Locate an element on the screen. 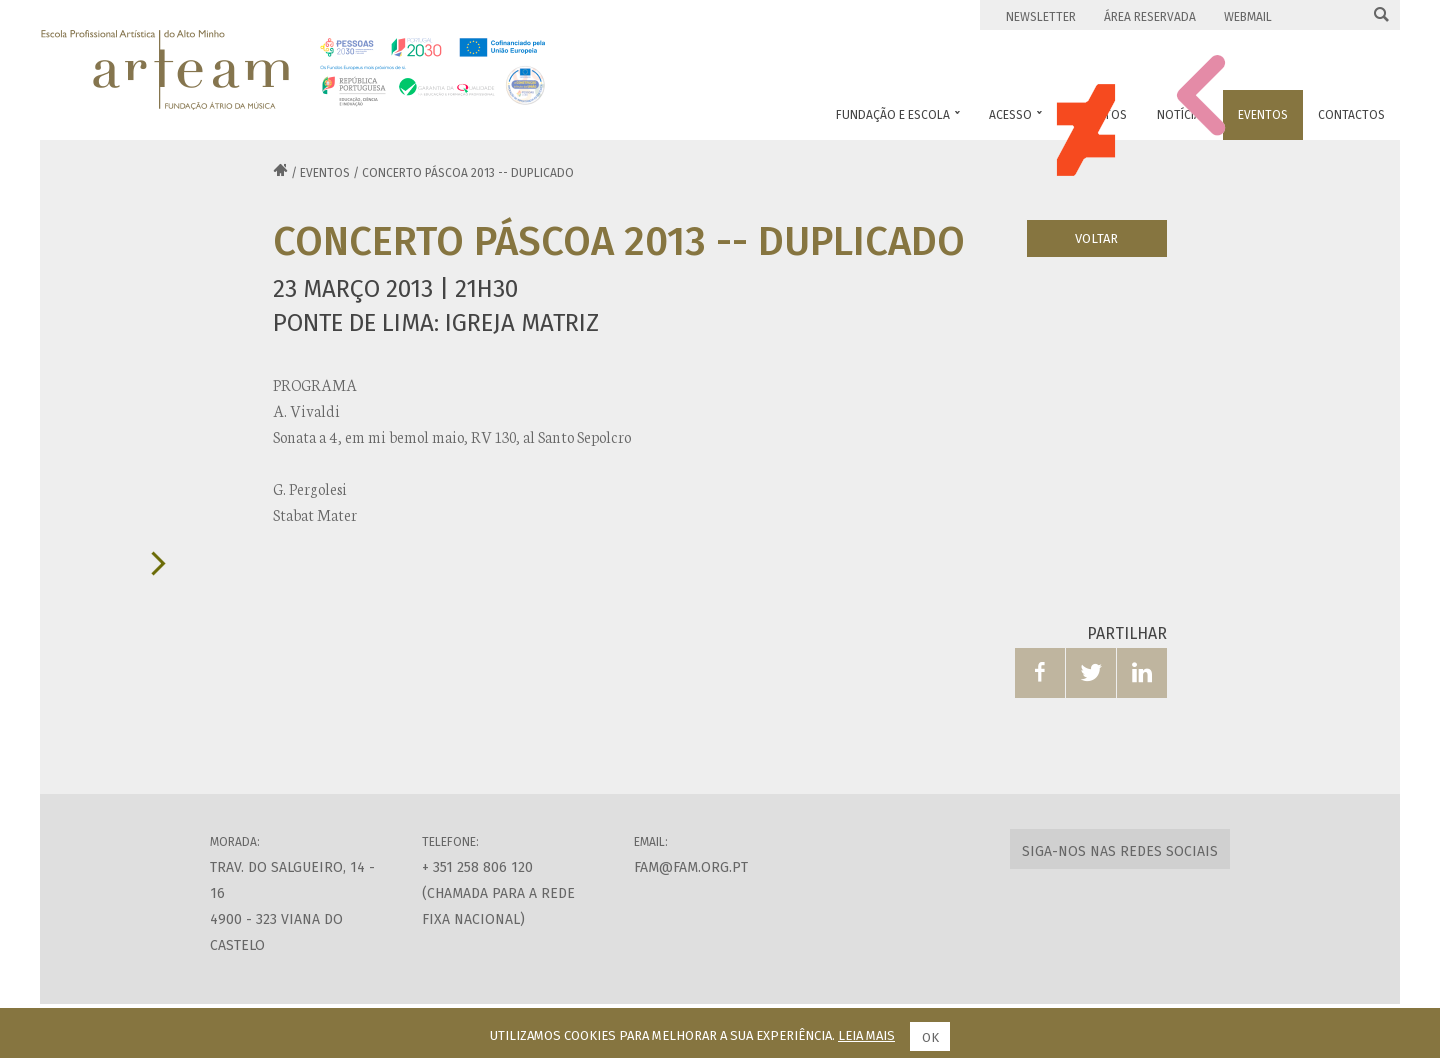  deviantart logo is located at coordinates (1086, 130).